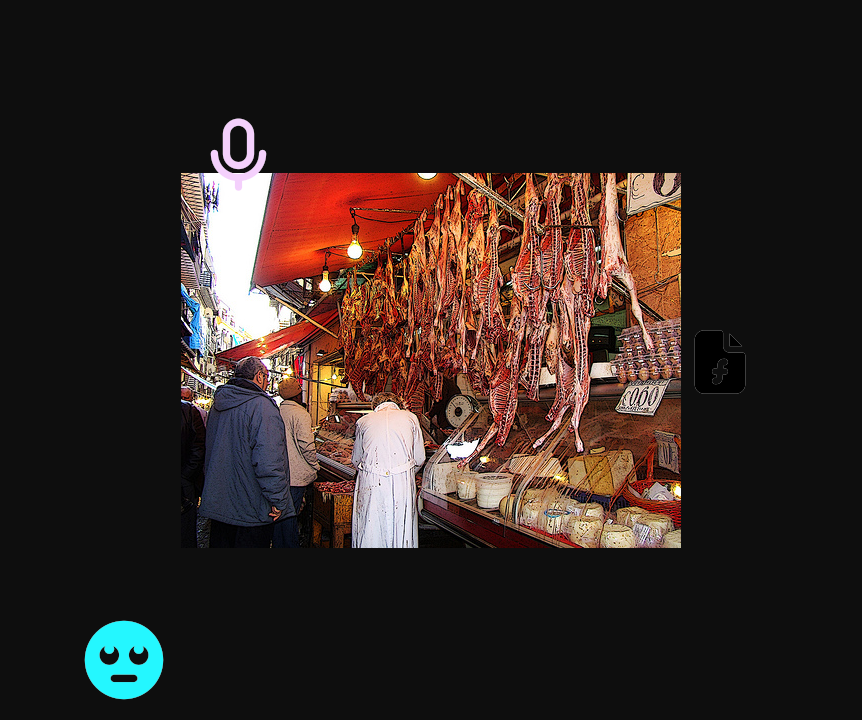 The height and width of the screenshot is (720, 862). Describe the element at coordinates (124, 660) in the screenshot. I see `express annoyance or disinterest in a reaction` at that location.